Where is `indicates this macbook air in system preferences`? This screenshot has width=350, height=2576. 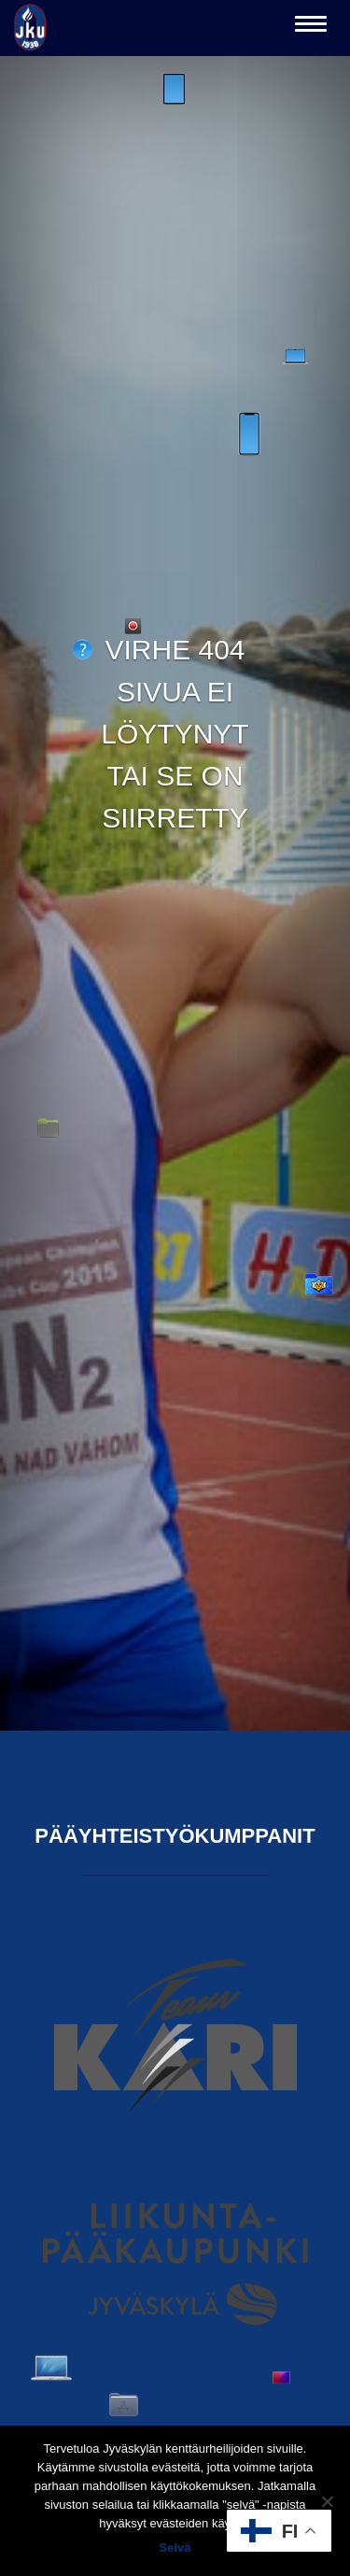 indicates this macbook air in system preferences is located at coordinates (295, 354).